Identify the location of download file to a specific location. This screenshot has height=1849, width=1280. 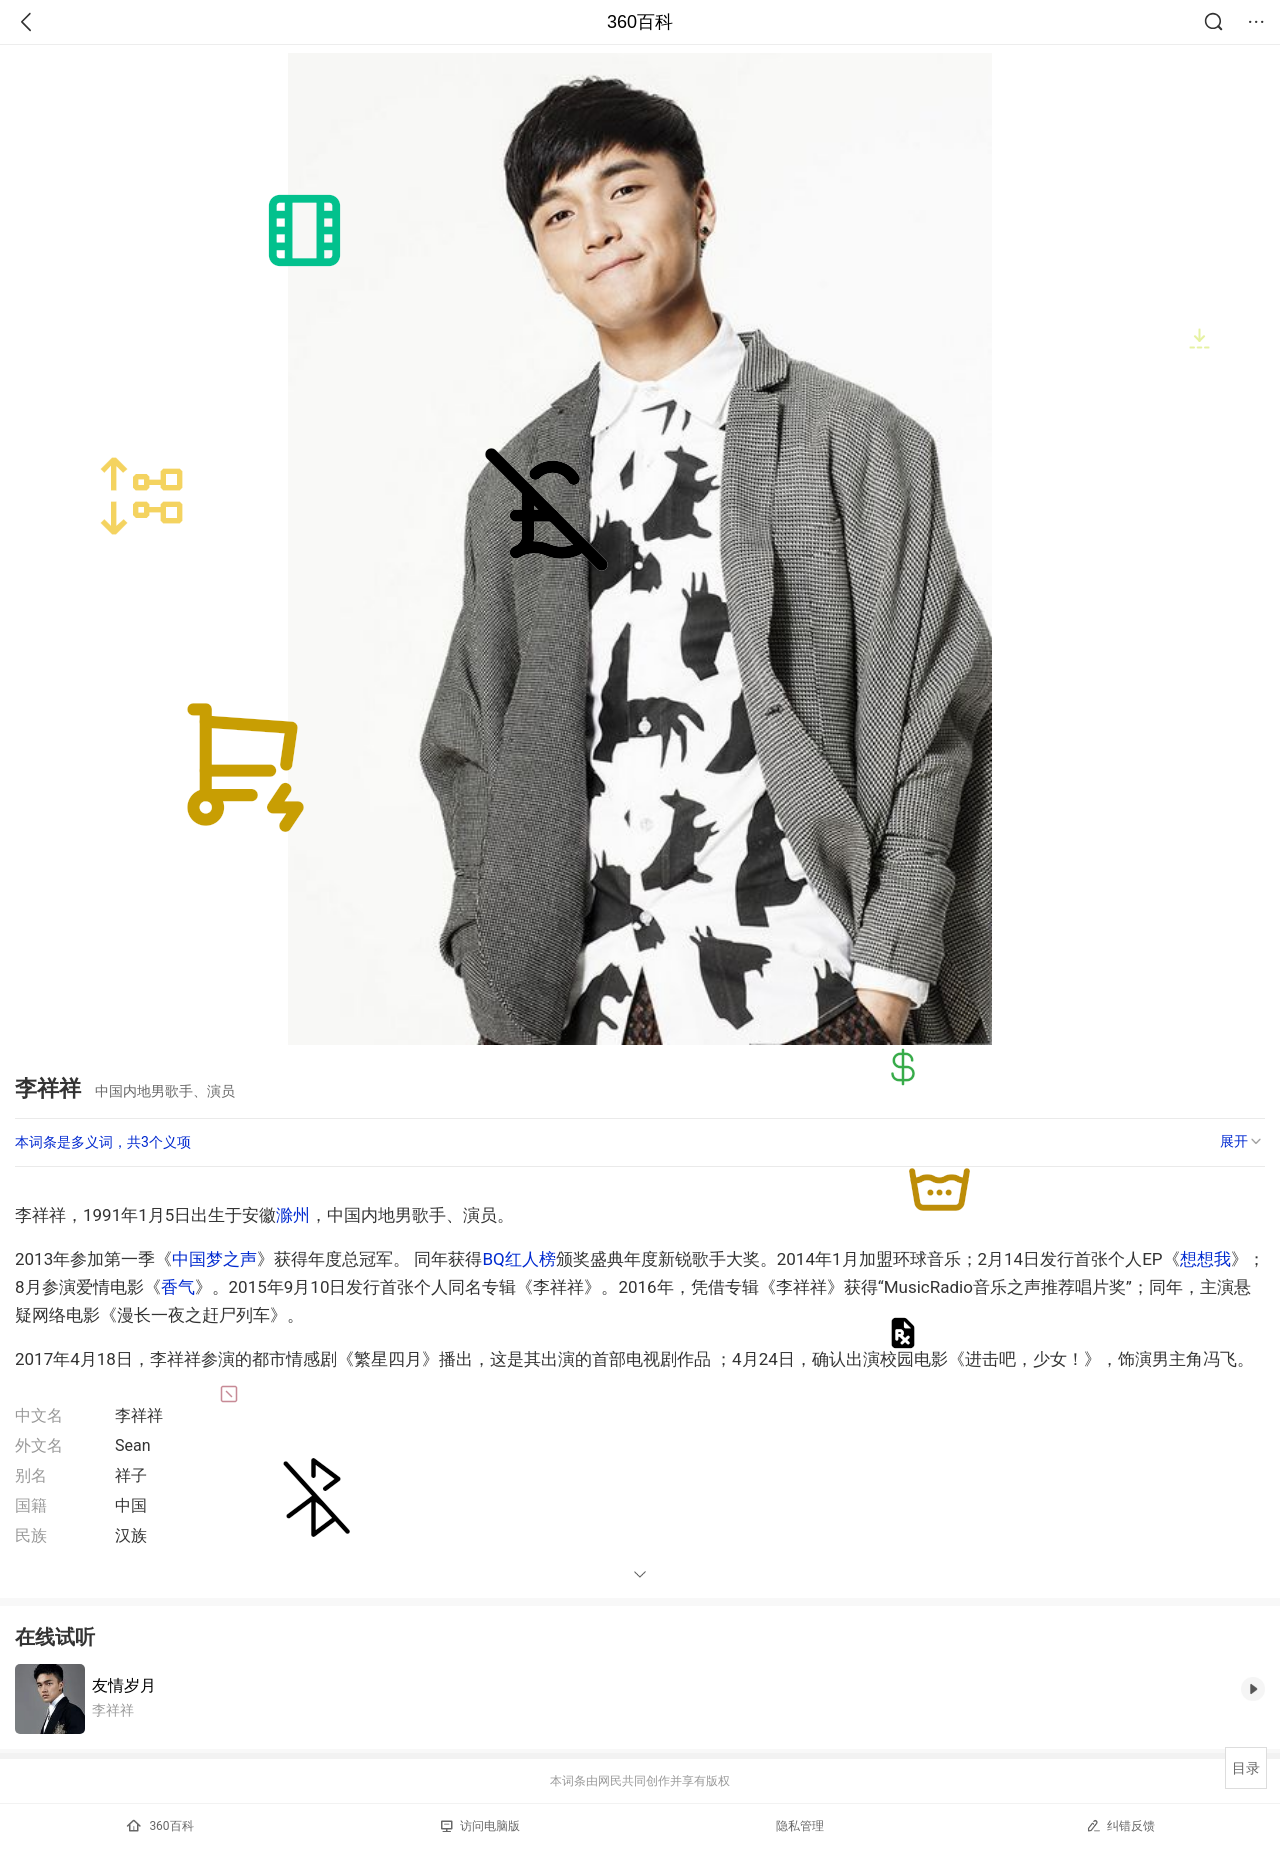
(1199, 338).